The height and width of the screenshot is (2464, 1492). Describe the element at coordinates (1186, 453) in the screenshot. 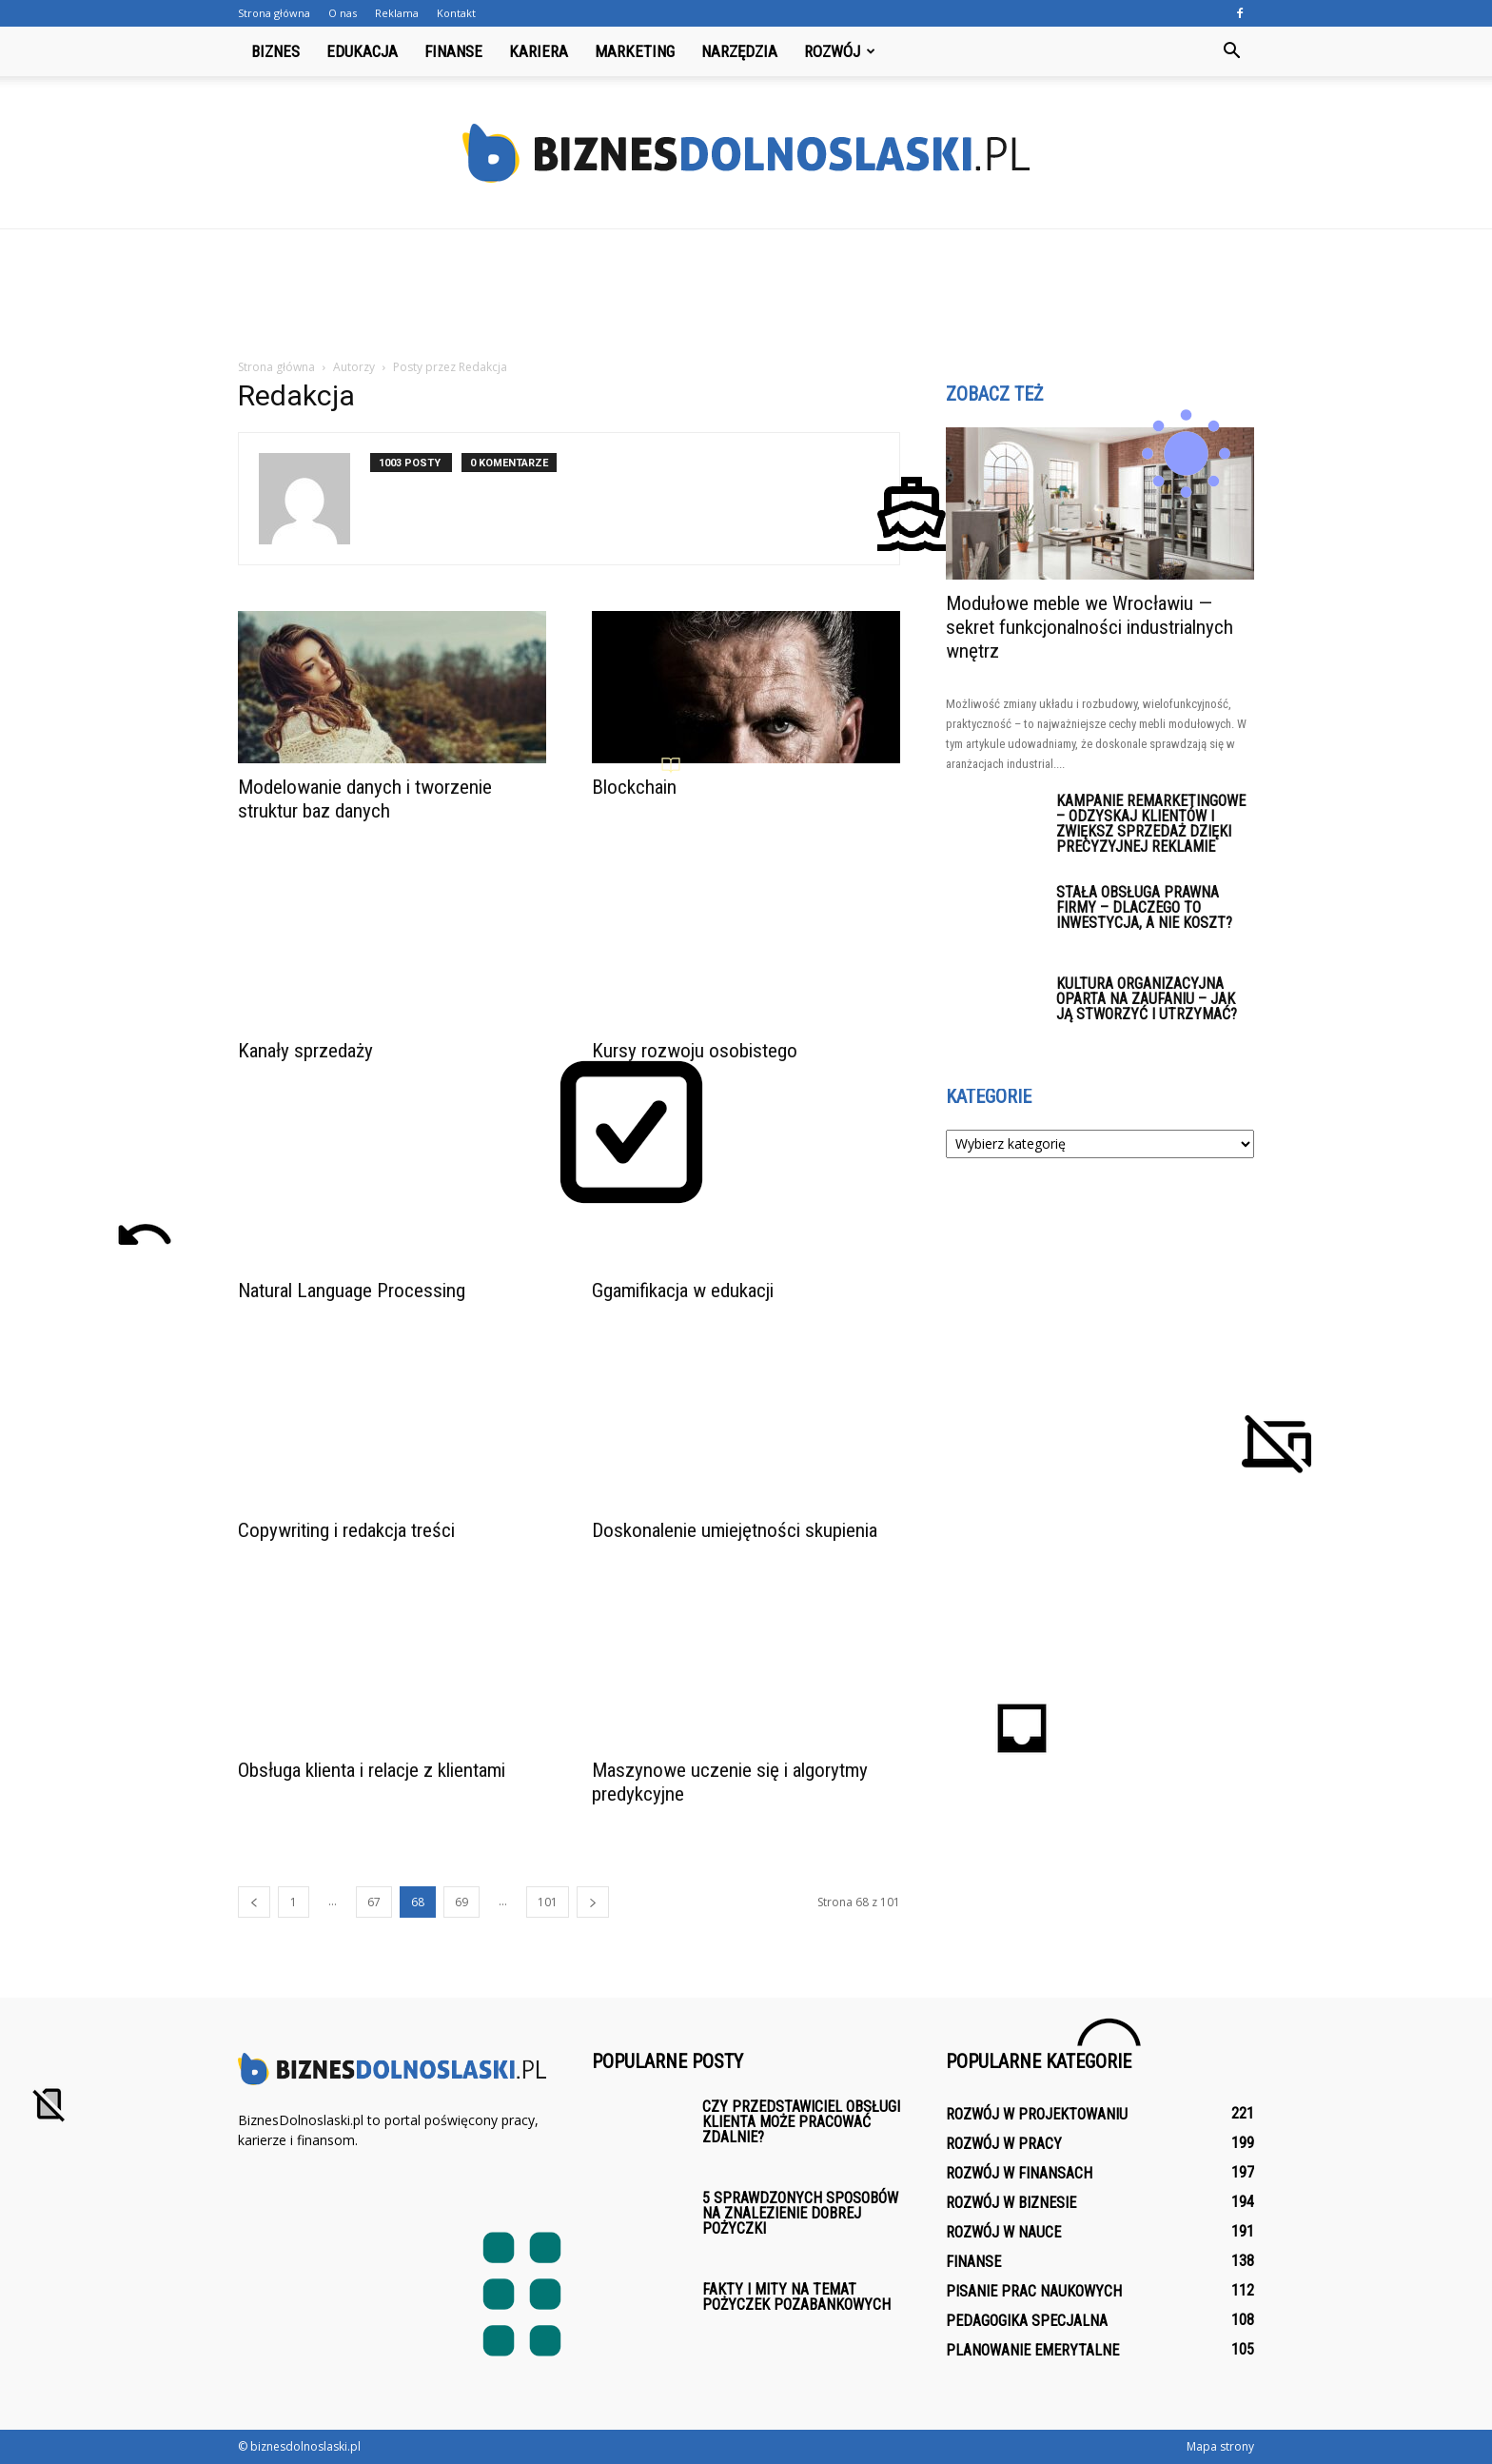

I see `decrease screen brightness` at that location.